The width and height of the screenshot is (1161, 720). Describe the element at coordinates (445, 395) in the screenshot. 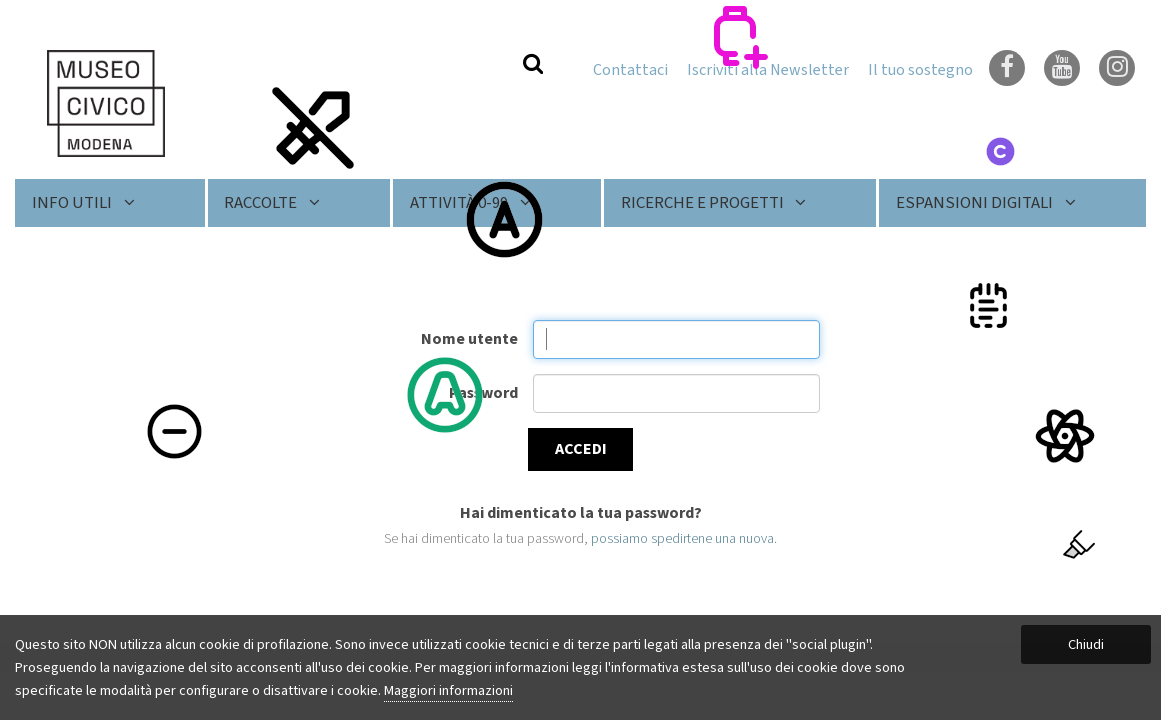

I see `sign in with OAuth authentication` at that location.